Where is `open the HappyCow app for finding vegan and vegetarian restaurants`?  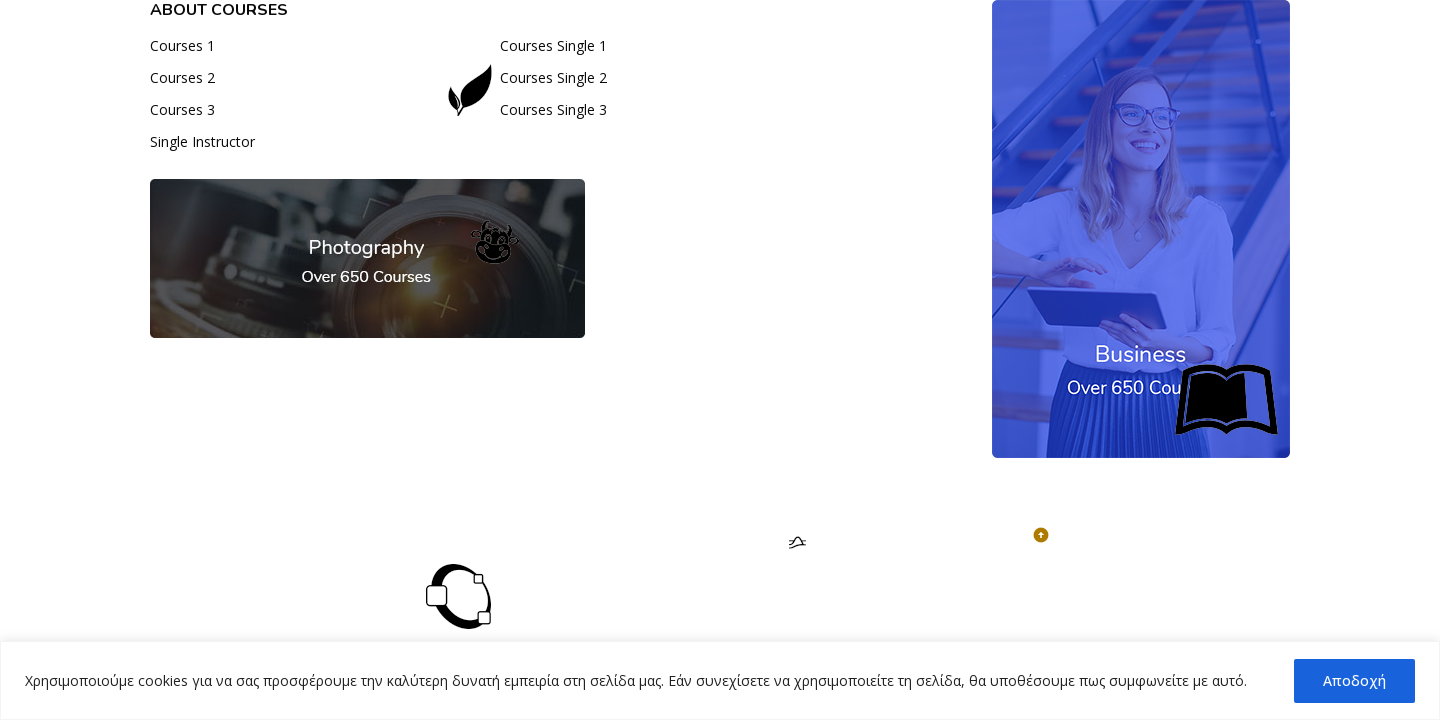 open the HappyCow app for finding vegan and vegetarian restaurants is located at coordinates (495, 242).